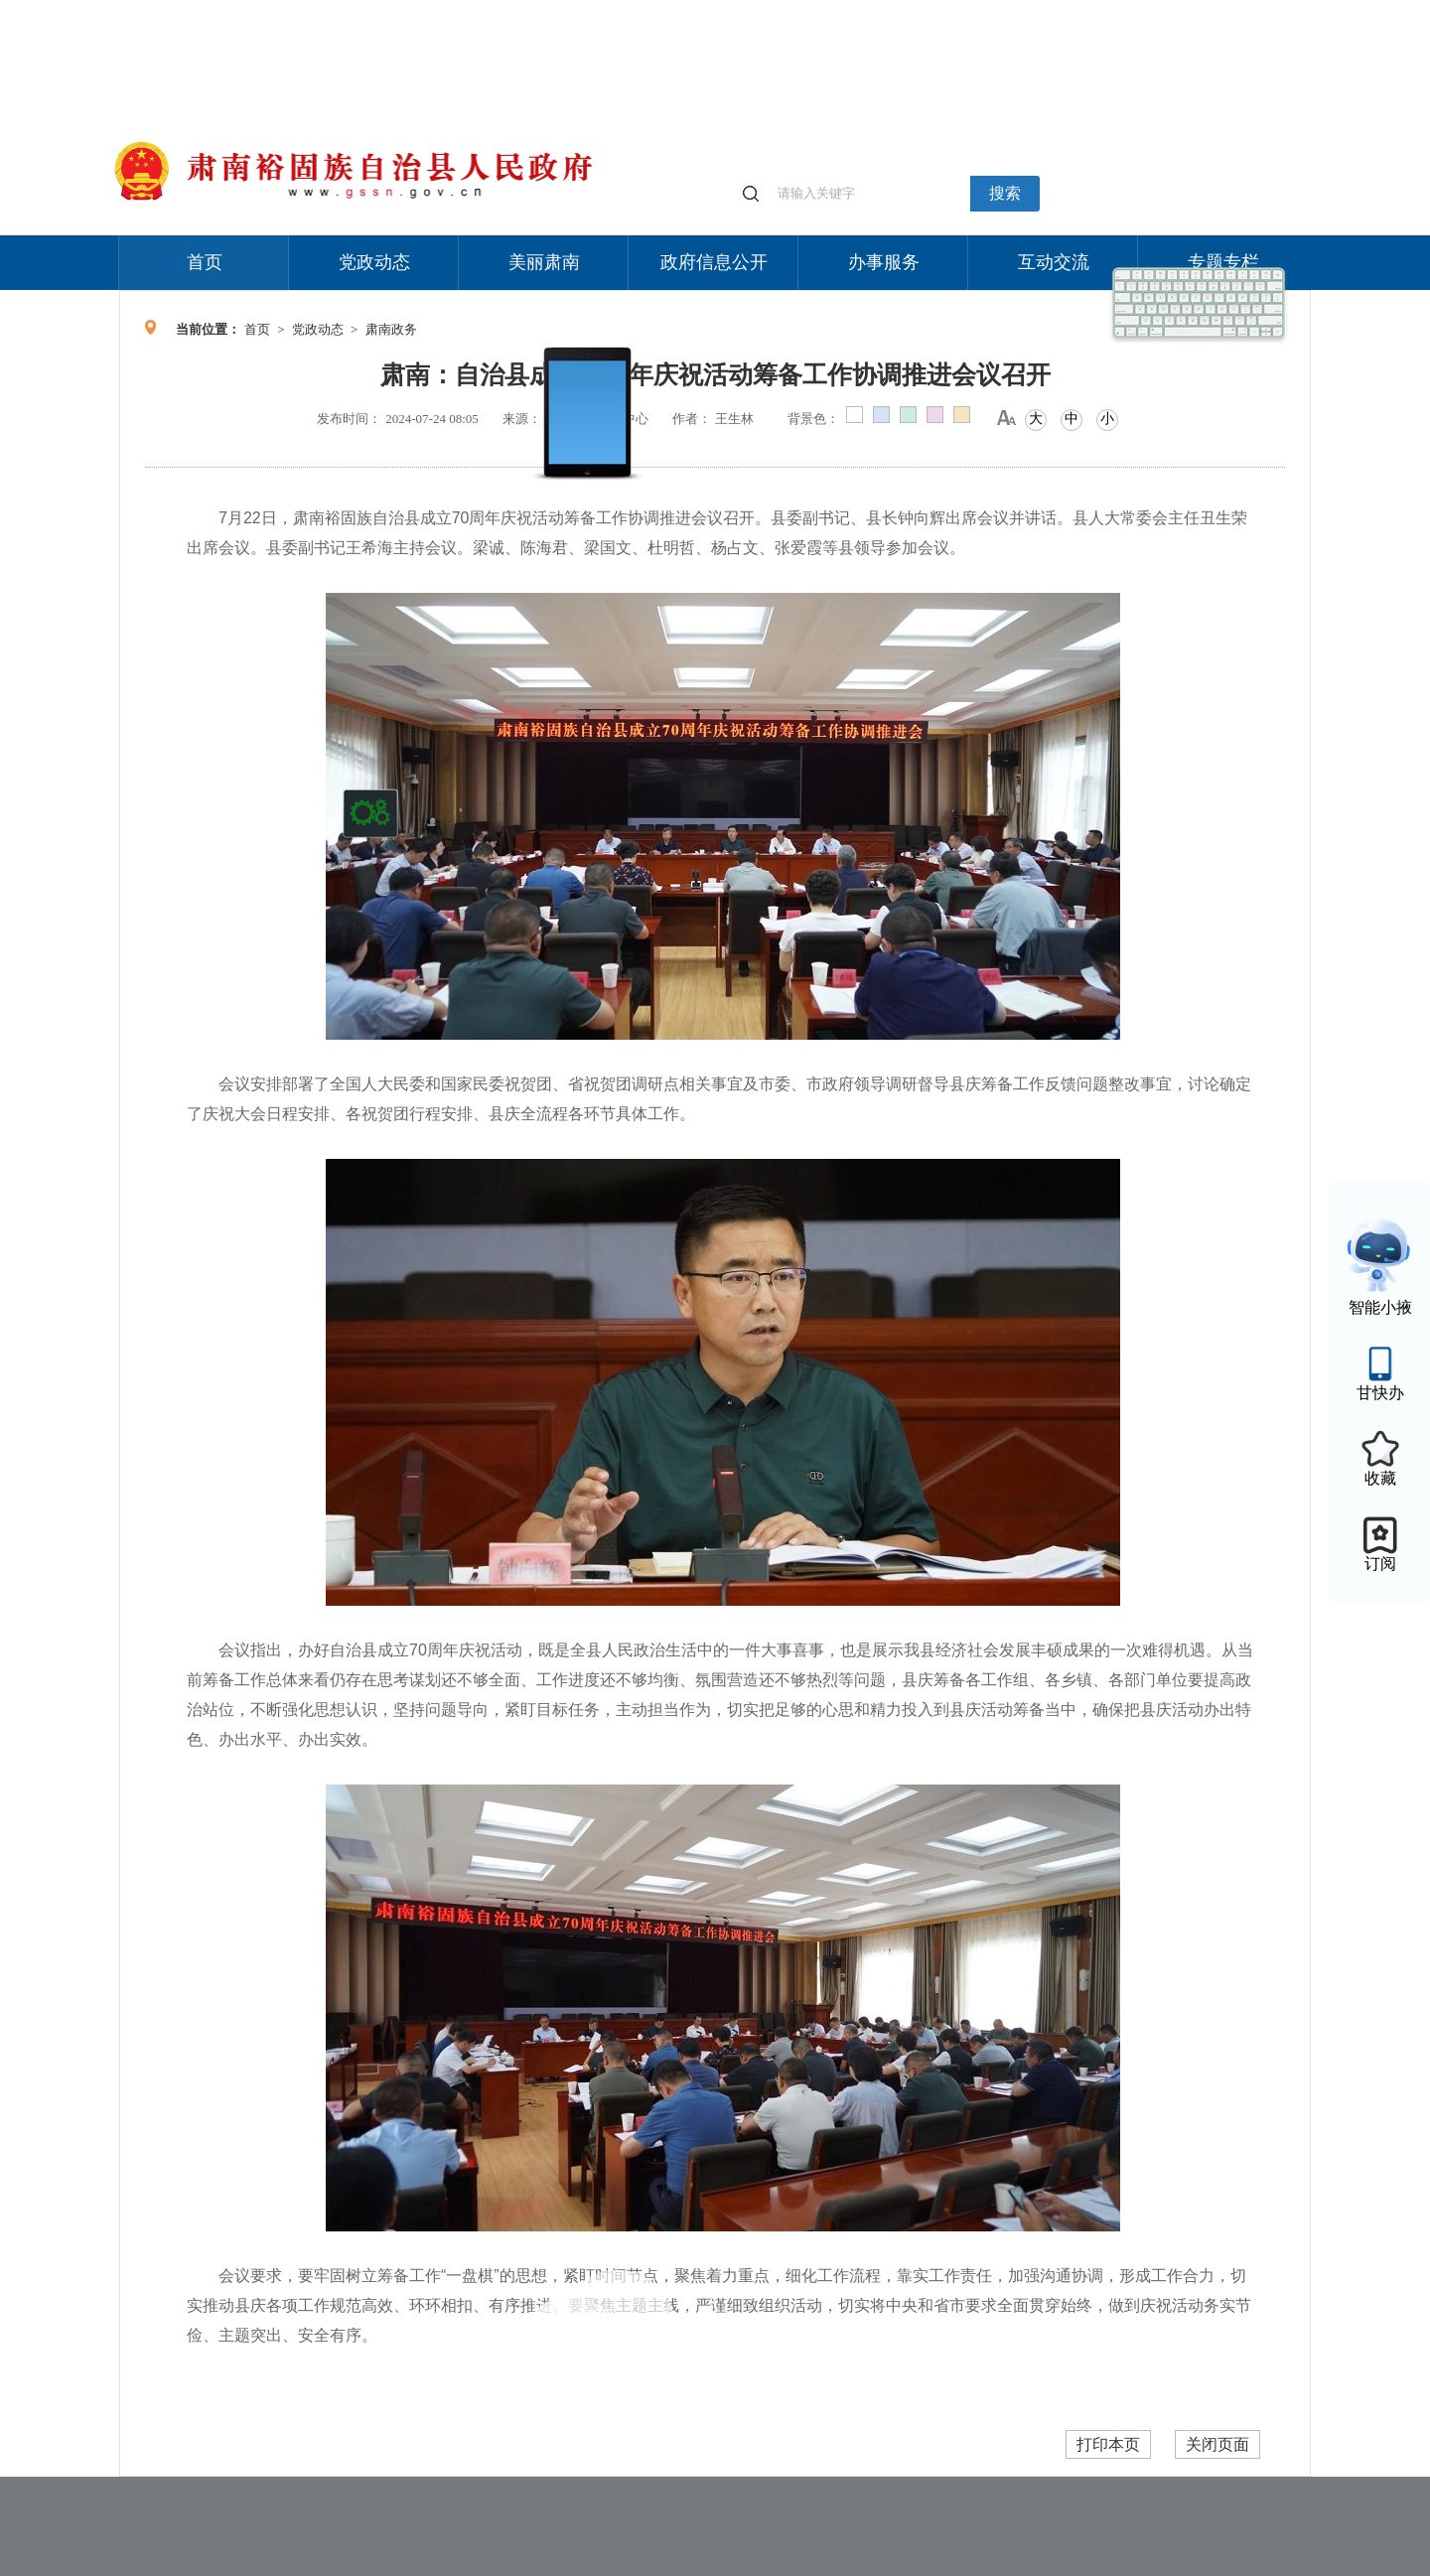 The height and width of the screenshot is (2576, 1430). What do you see at coordinates (370, 813) in the screenshot?
I see `run an iTerm2 automation script` at bounding box center [370, 813].